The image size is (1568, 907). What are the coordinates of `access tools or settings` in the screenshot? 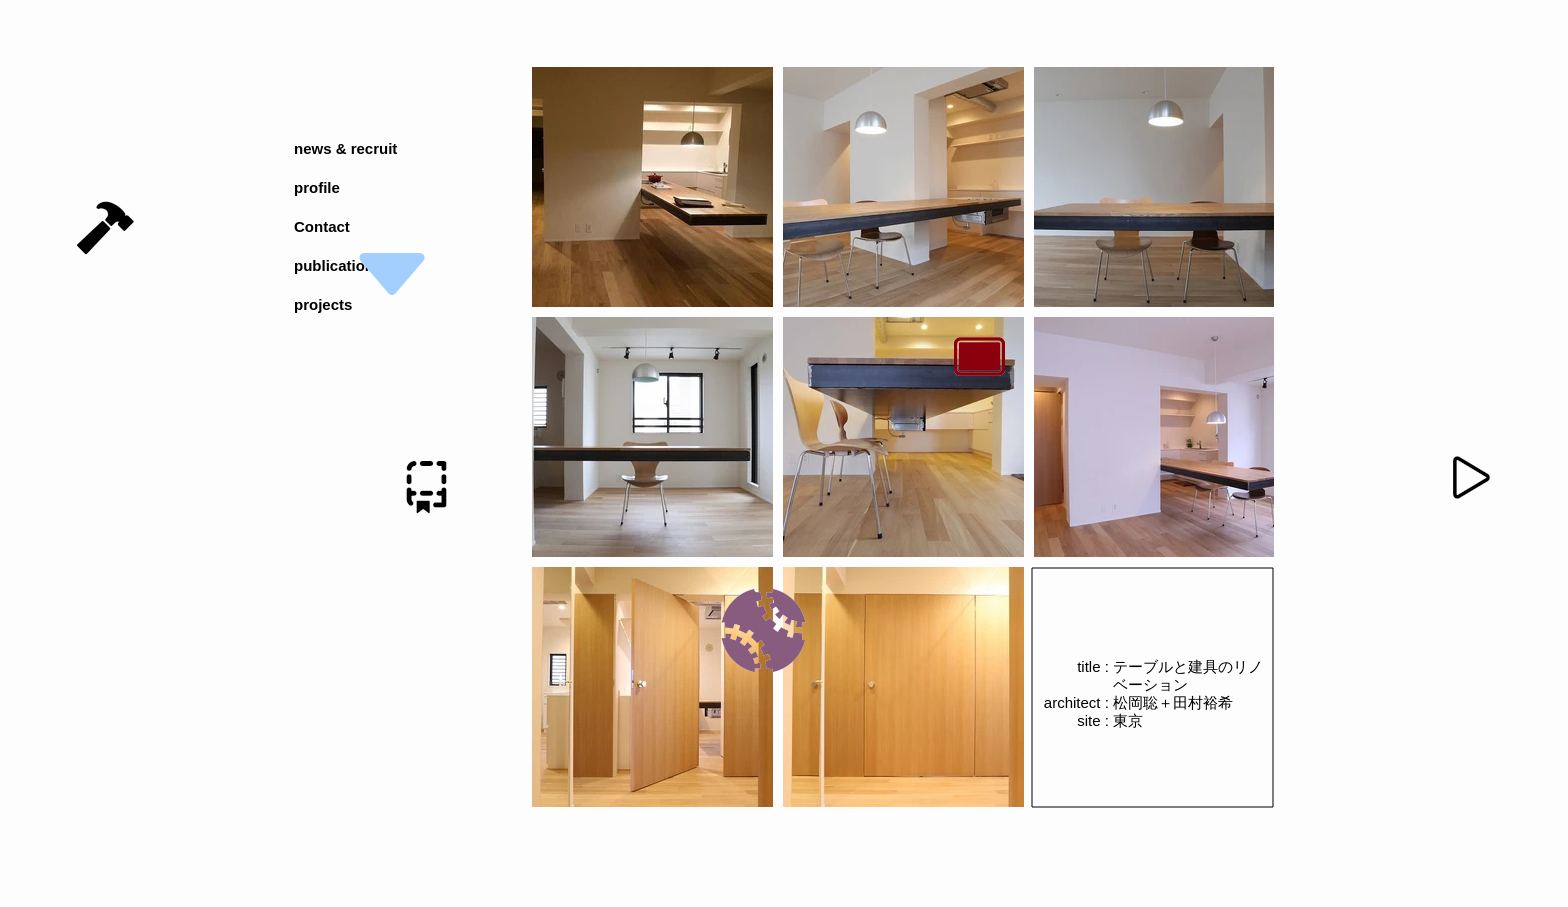 It's located at (105, 227).